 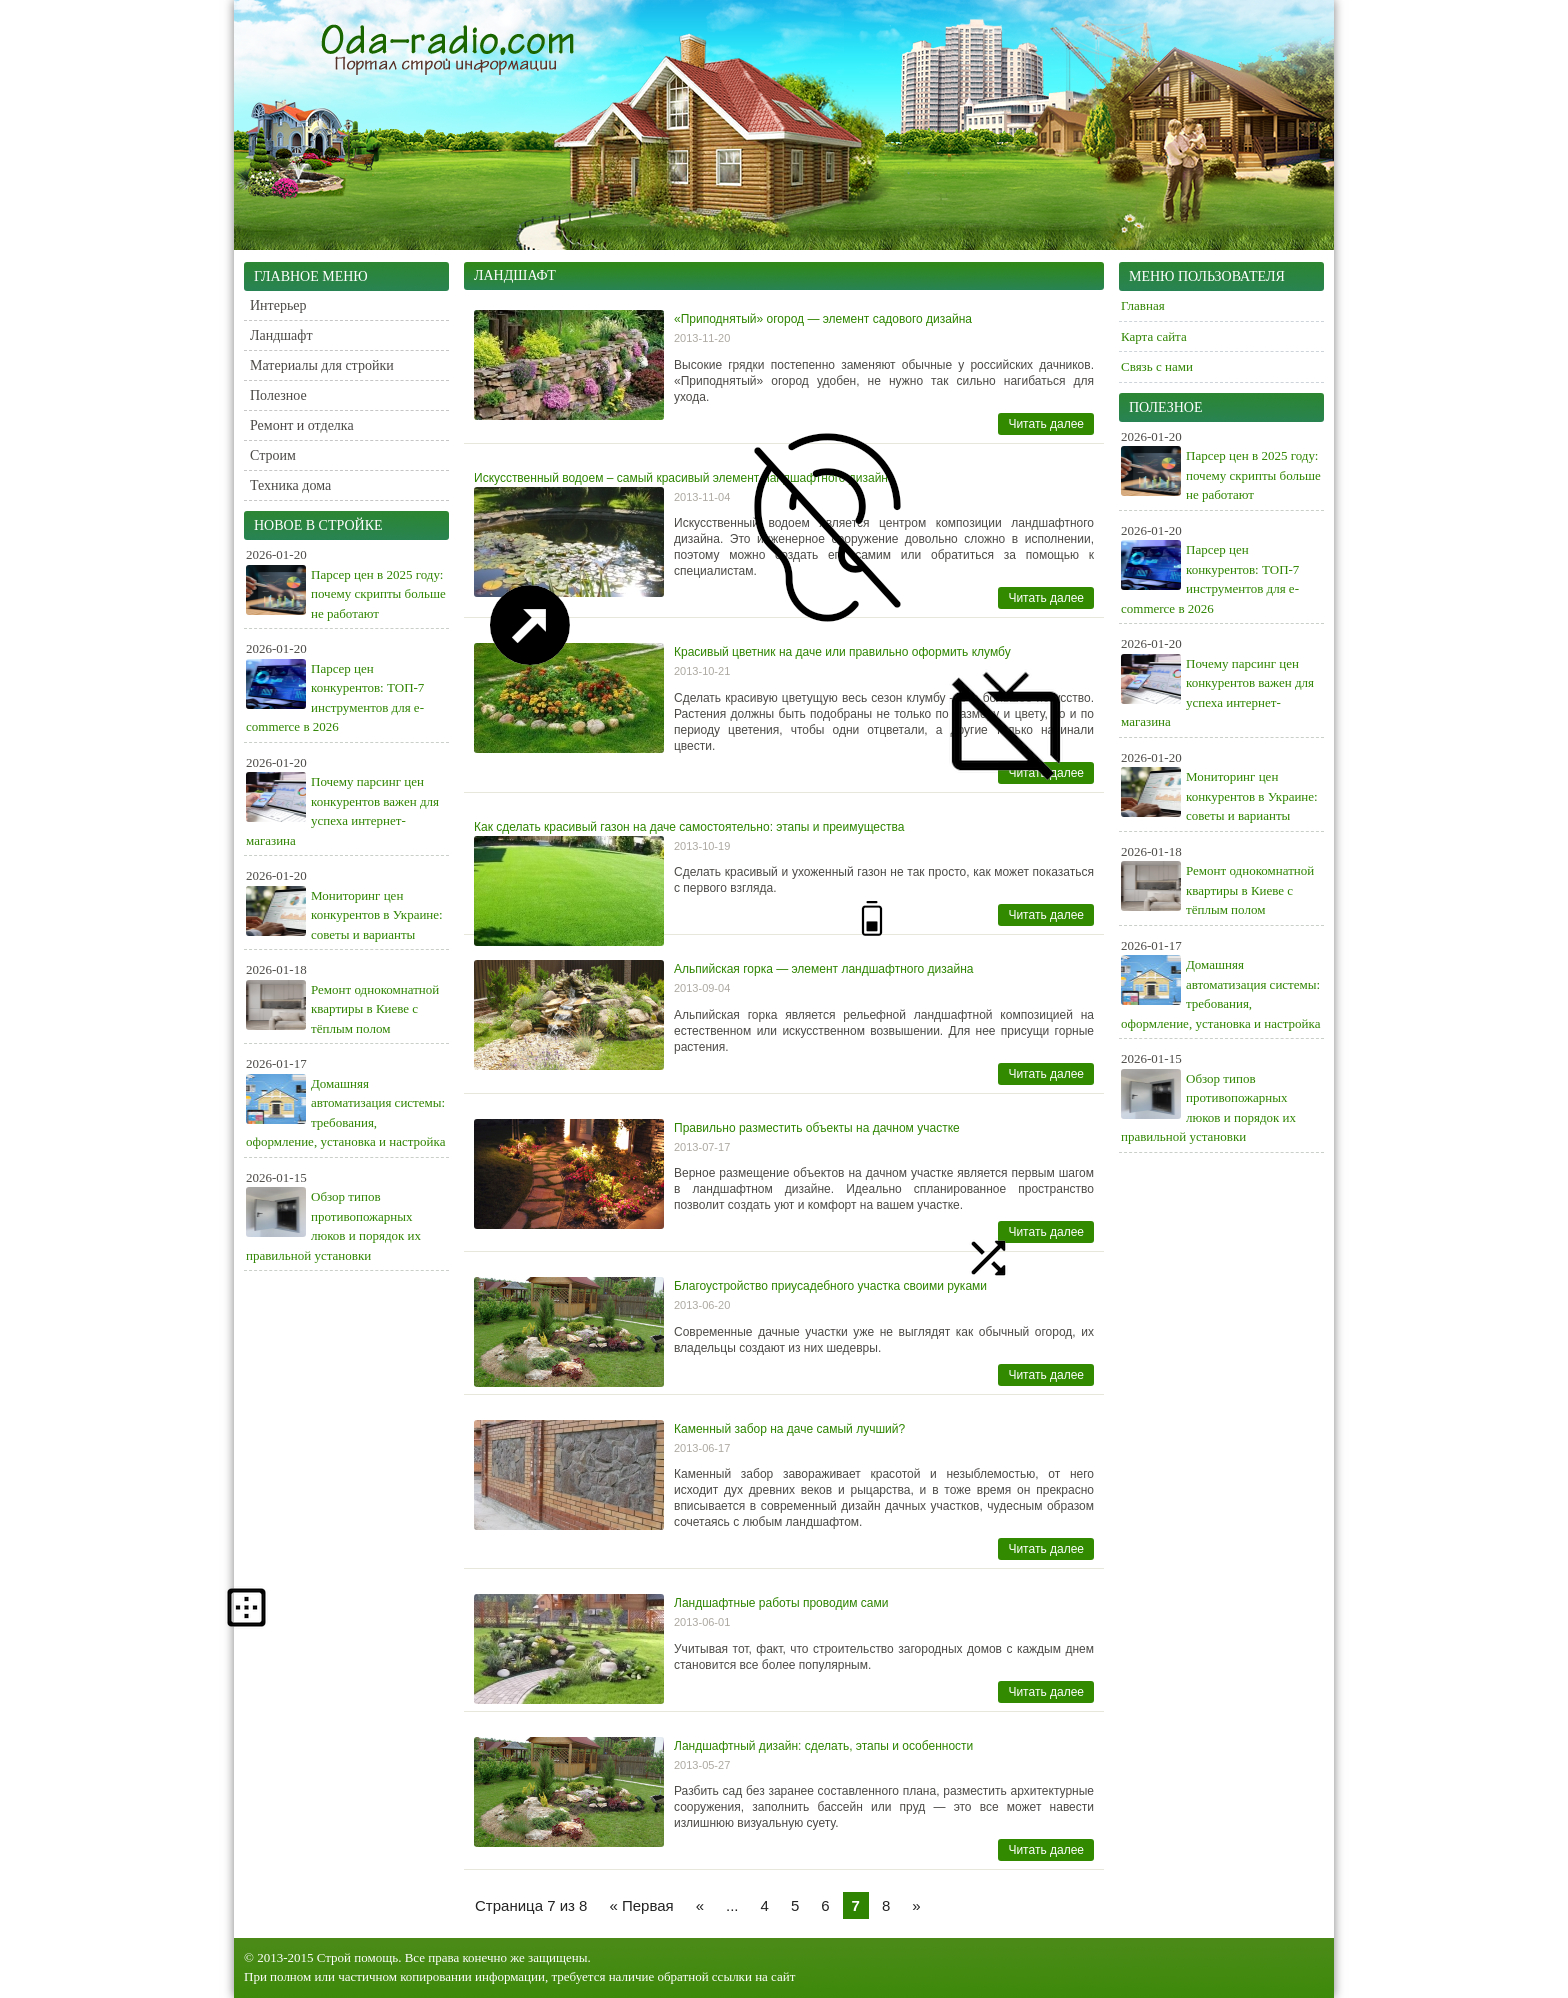 What do you see at coordinates (872, 919) in the screenshot?
I see `indicates medium battery level` at bounding box center [872, 919].